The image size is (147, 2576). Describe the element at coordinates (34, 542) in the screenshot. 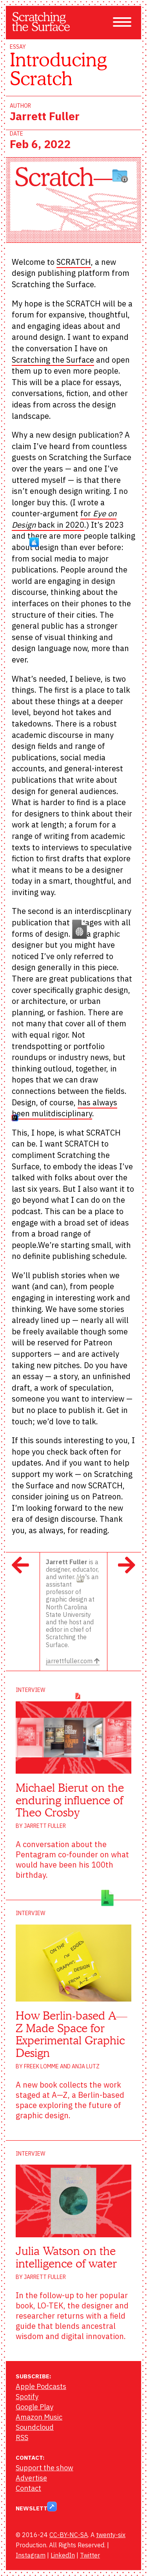

I see `open svgcleaner app` at that location.